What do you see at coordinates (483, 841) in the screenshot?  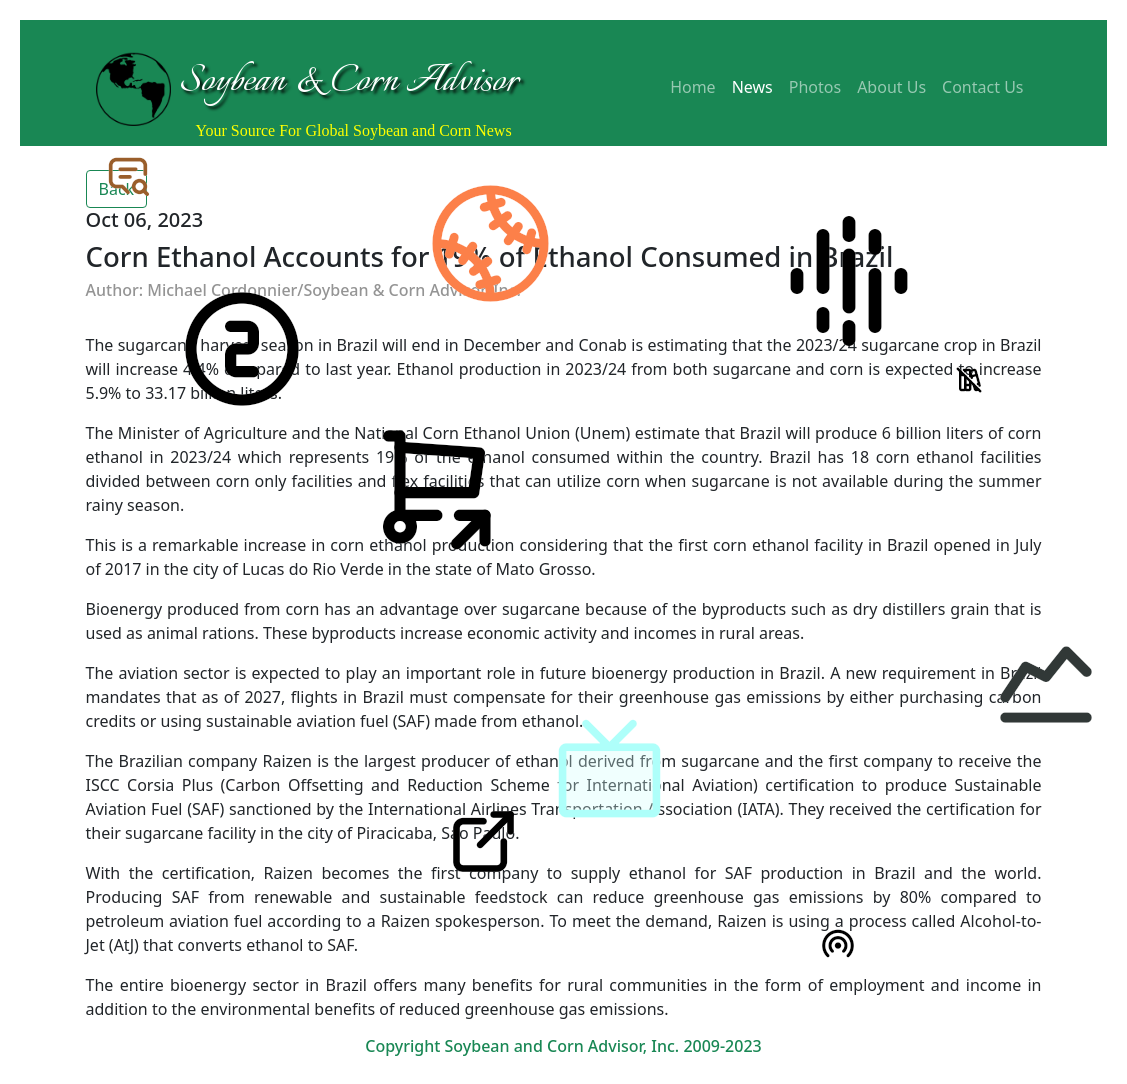 I see `open link in a new tab or window` at bounding box center [483, 841].